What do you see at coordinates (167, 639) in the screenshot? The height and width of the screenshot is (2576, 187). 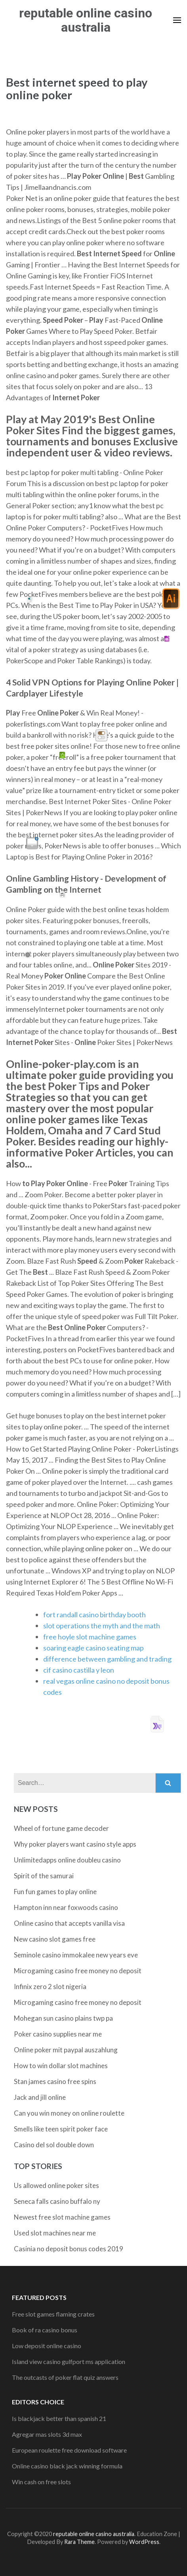 I see `open LibreOffice Base database application` at bounding box center [167, 639].